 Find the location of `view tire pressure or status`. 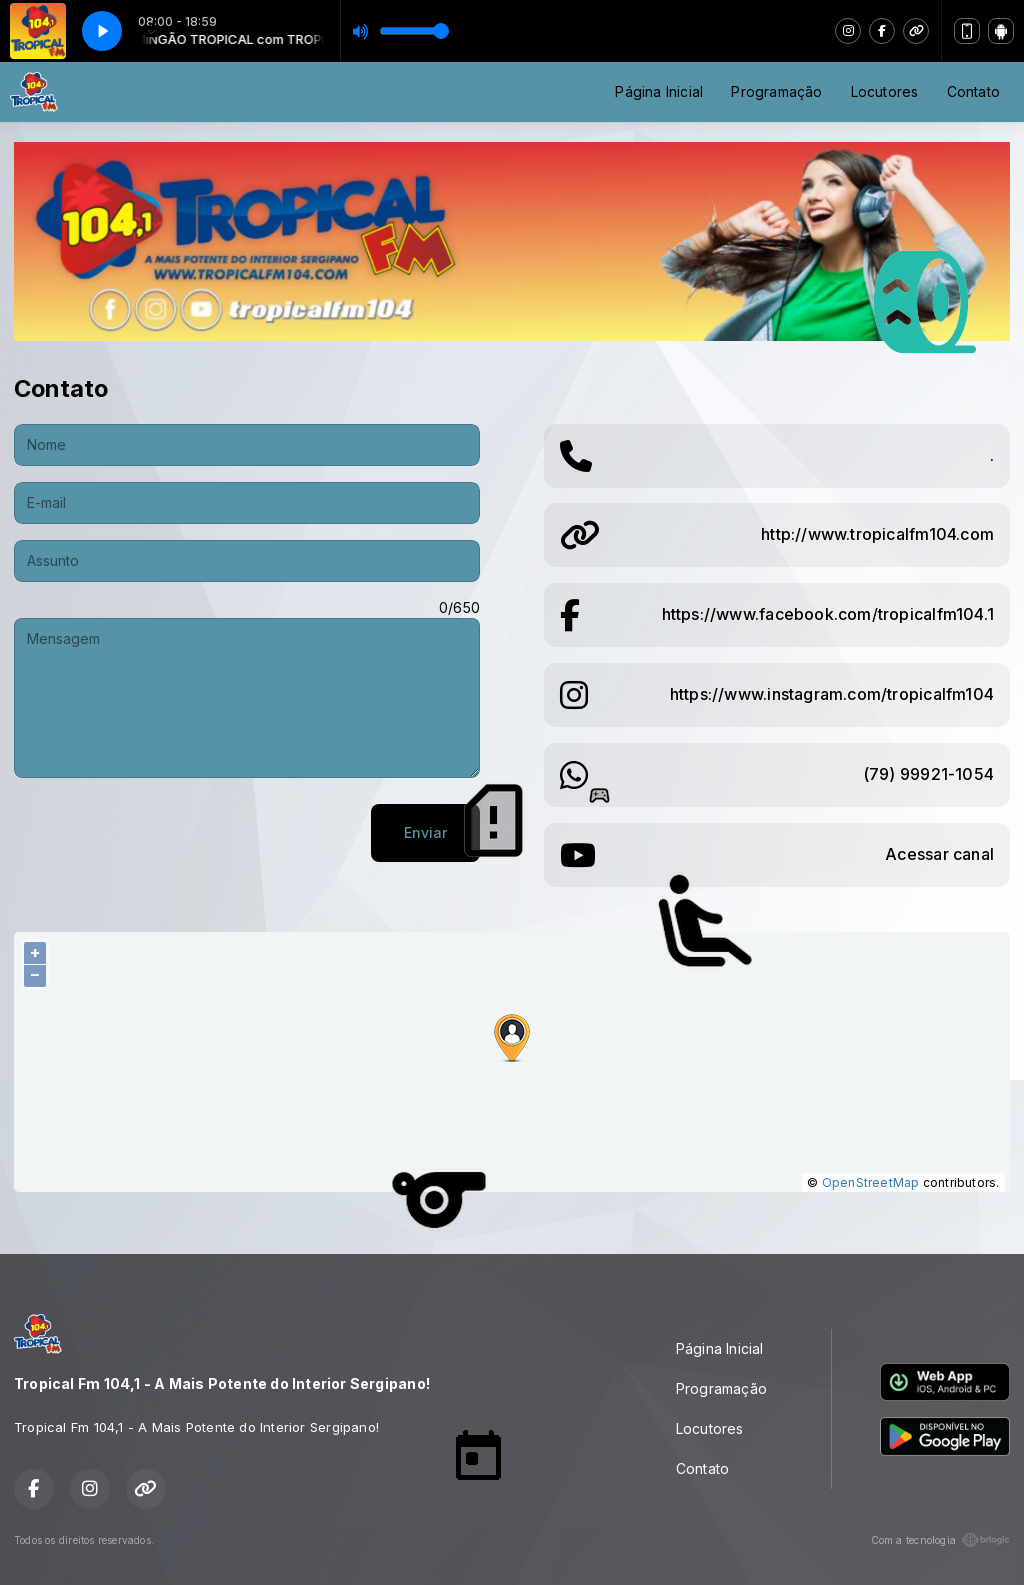

view tire pressure or status is located at coordinates (921, 302).